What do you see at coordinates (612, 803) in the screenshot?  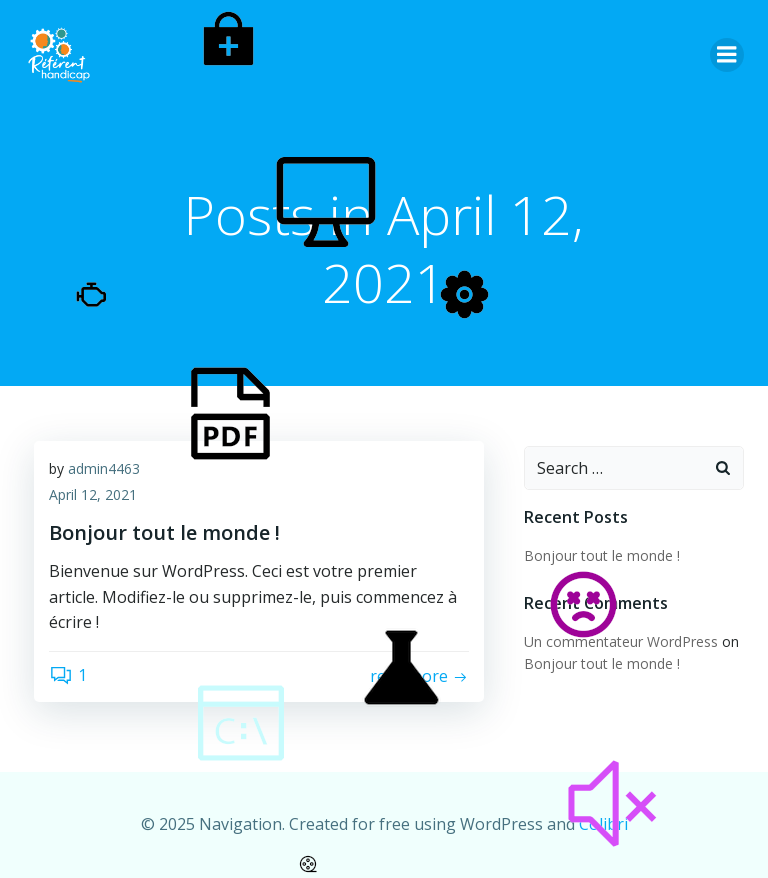 I see `mute audio or sound` at bounding box center [612, 803].